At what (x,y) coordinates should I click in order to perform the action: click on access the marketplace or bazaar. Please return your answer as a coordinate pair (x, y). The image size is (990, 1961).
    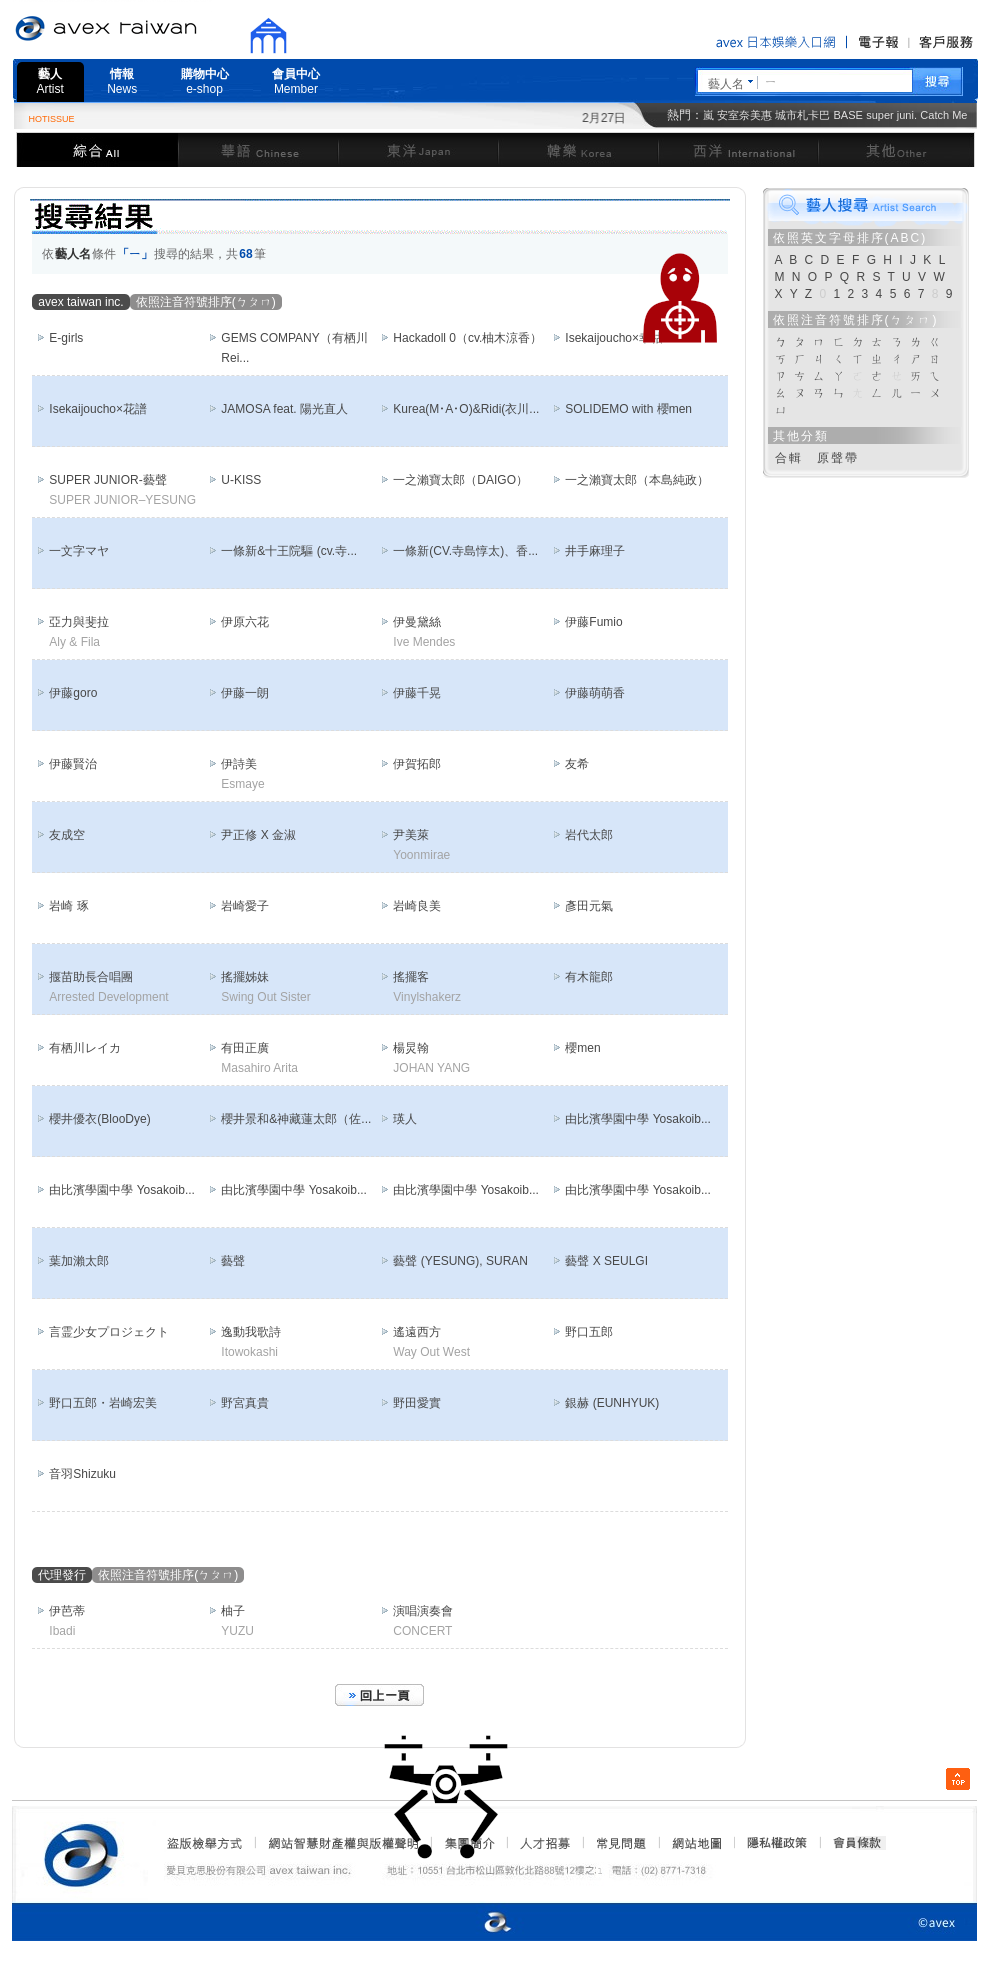
    Looking at the image, I should click on (268, 35).